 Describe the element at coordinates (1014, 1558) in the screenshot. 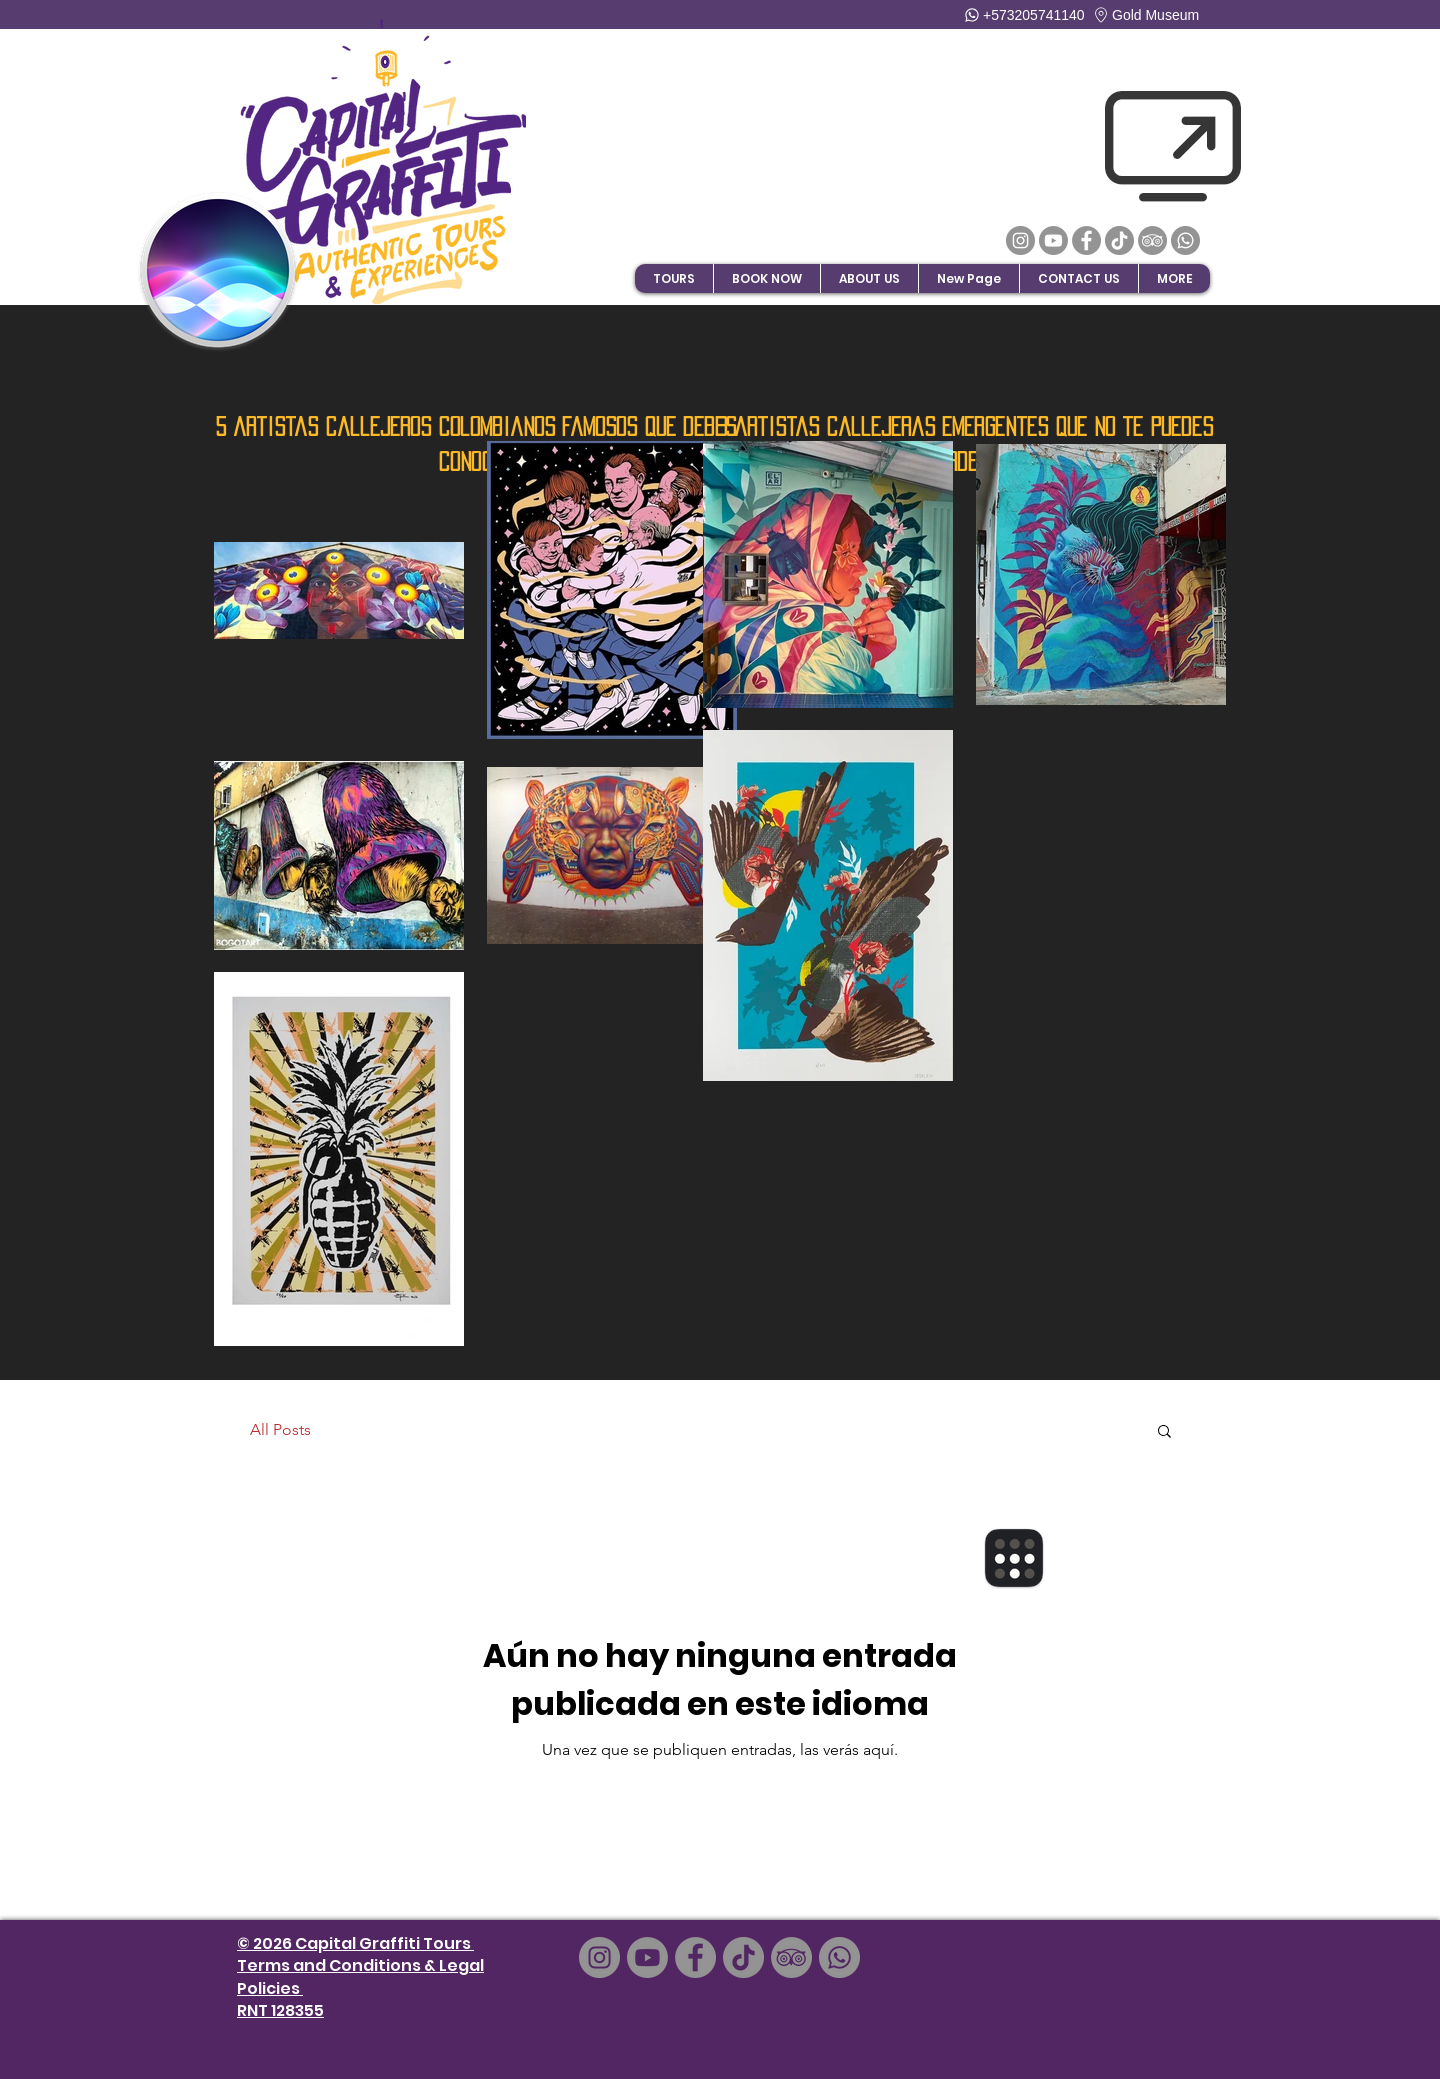

I see `open Tailscale VPN settings` at that location.